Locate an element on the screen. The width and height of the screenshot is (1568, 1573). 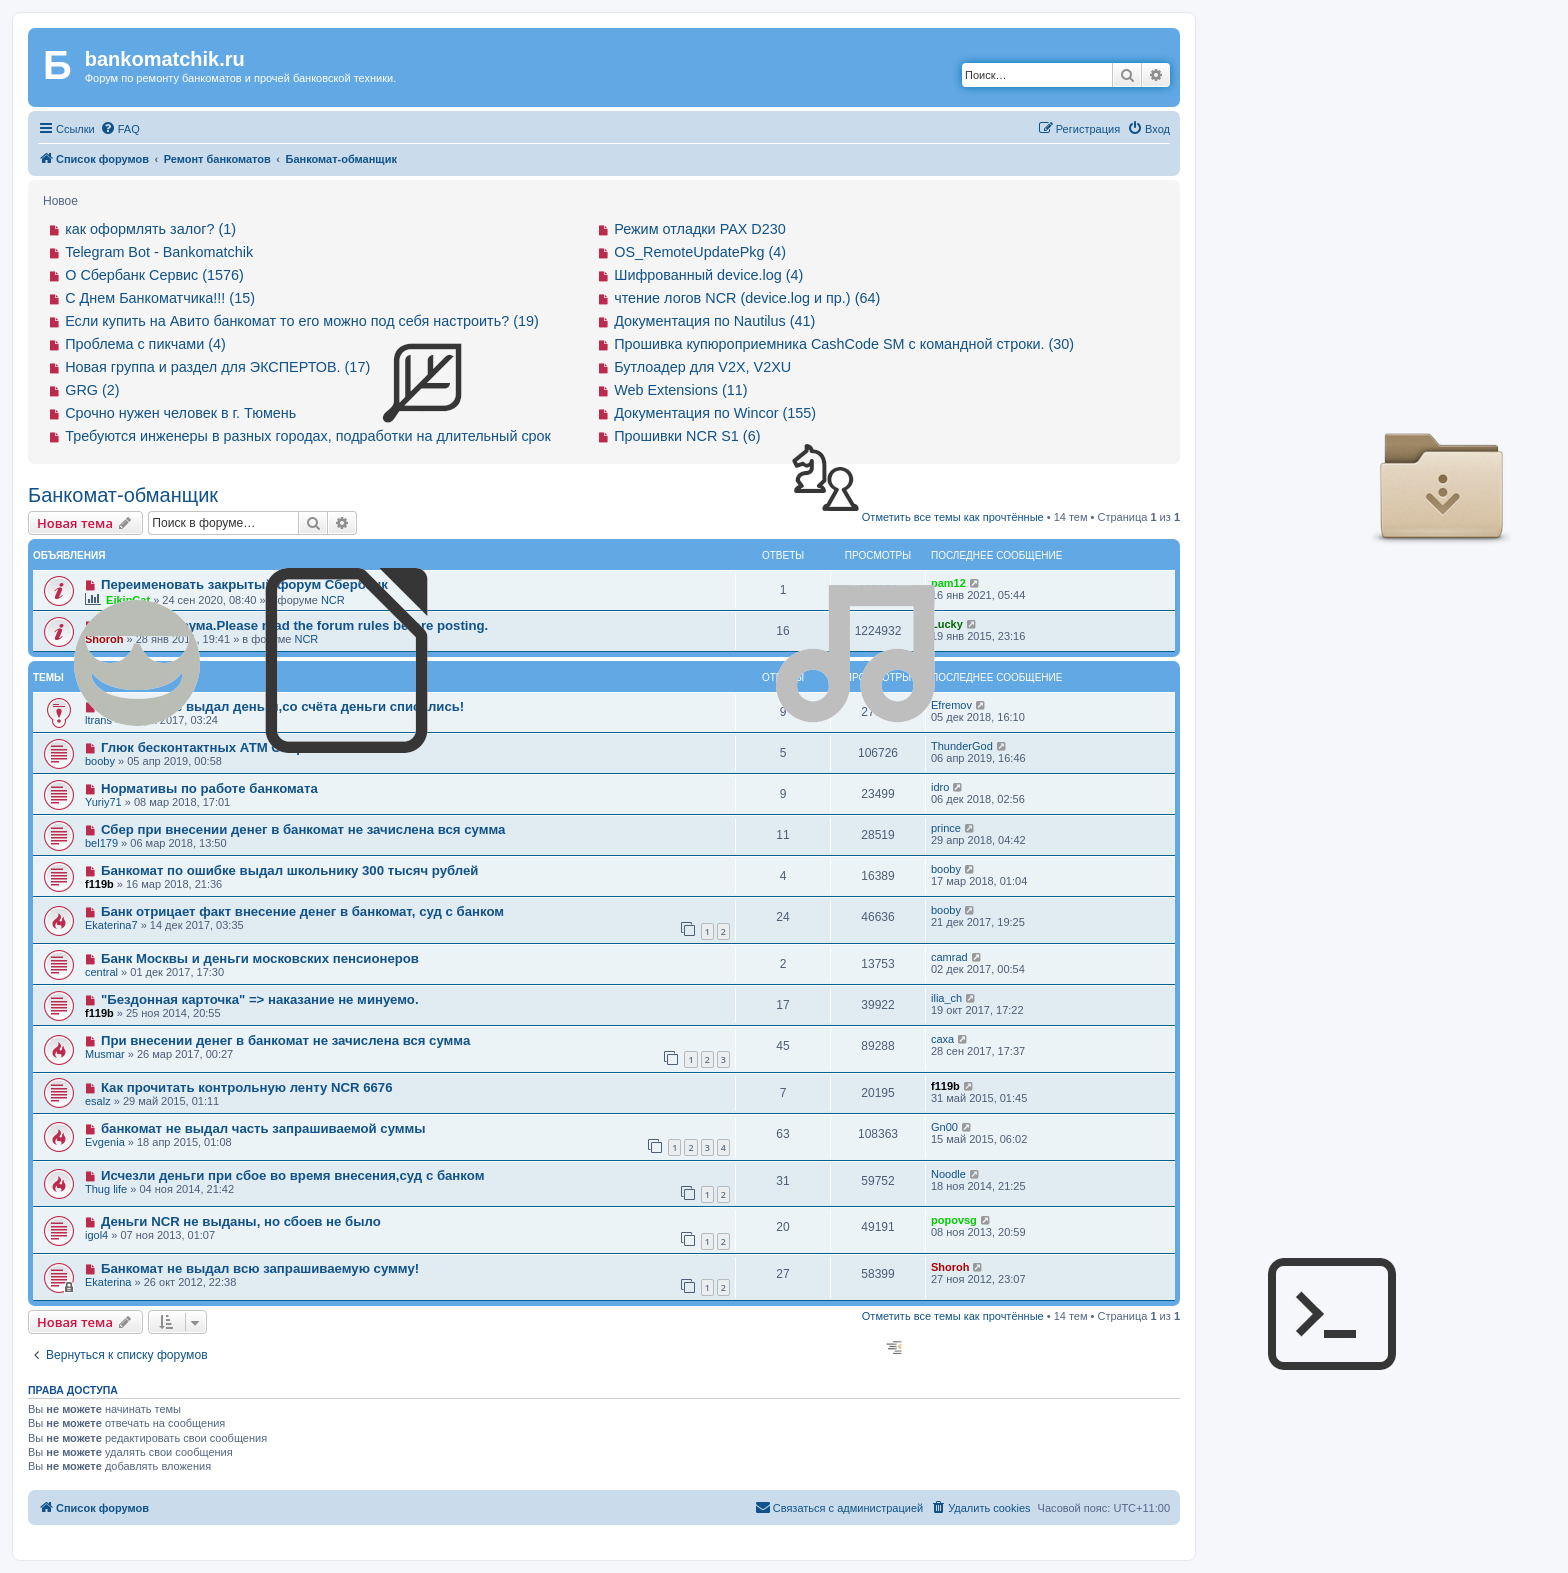
open LibreOffice suite is located at coordinates (346, 660).